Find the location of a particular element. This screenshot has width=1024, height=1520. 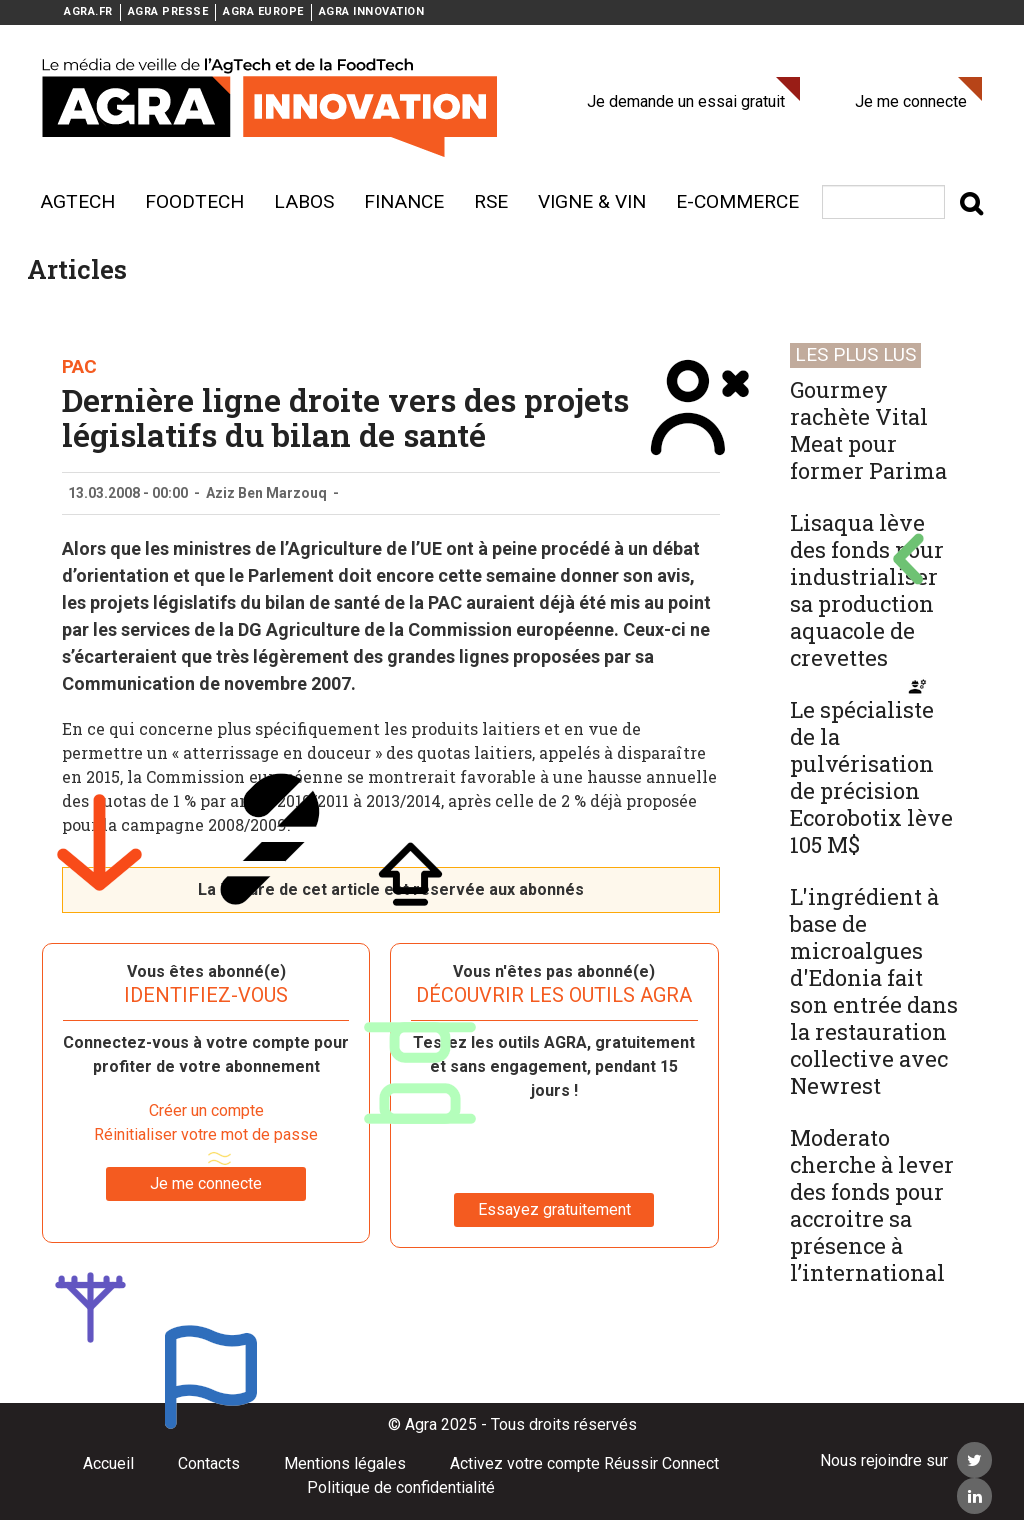

remove a contact or user is located at coordinates (698, 407).